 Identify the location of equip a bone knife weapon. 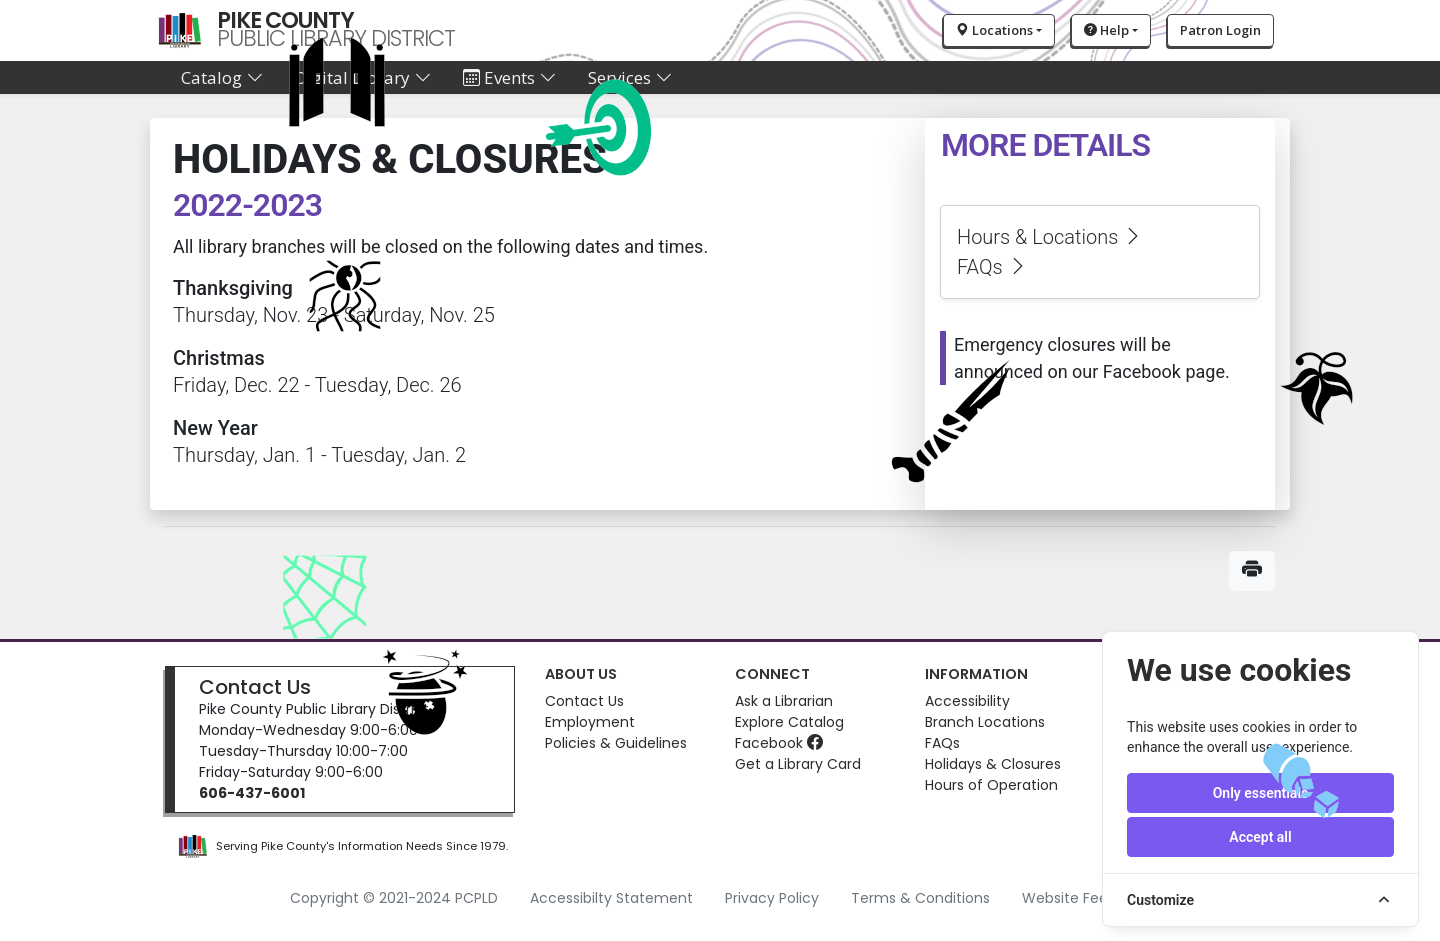
(951, 421).